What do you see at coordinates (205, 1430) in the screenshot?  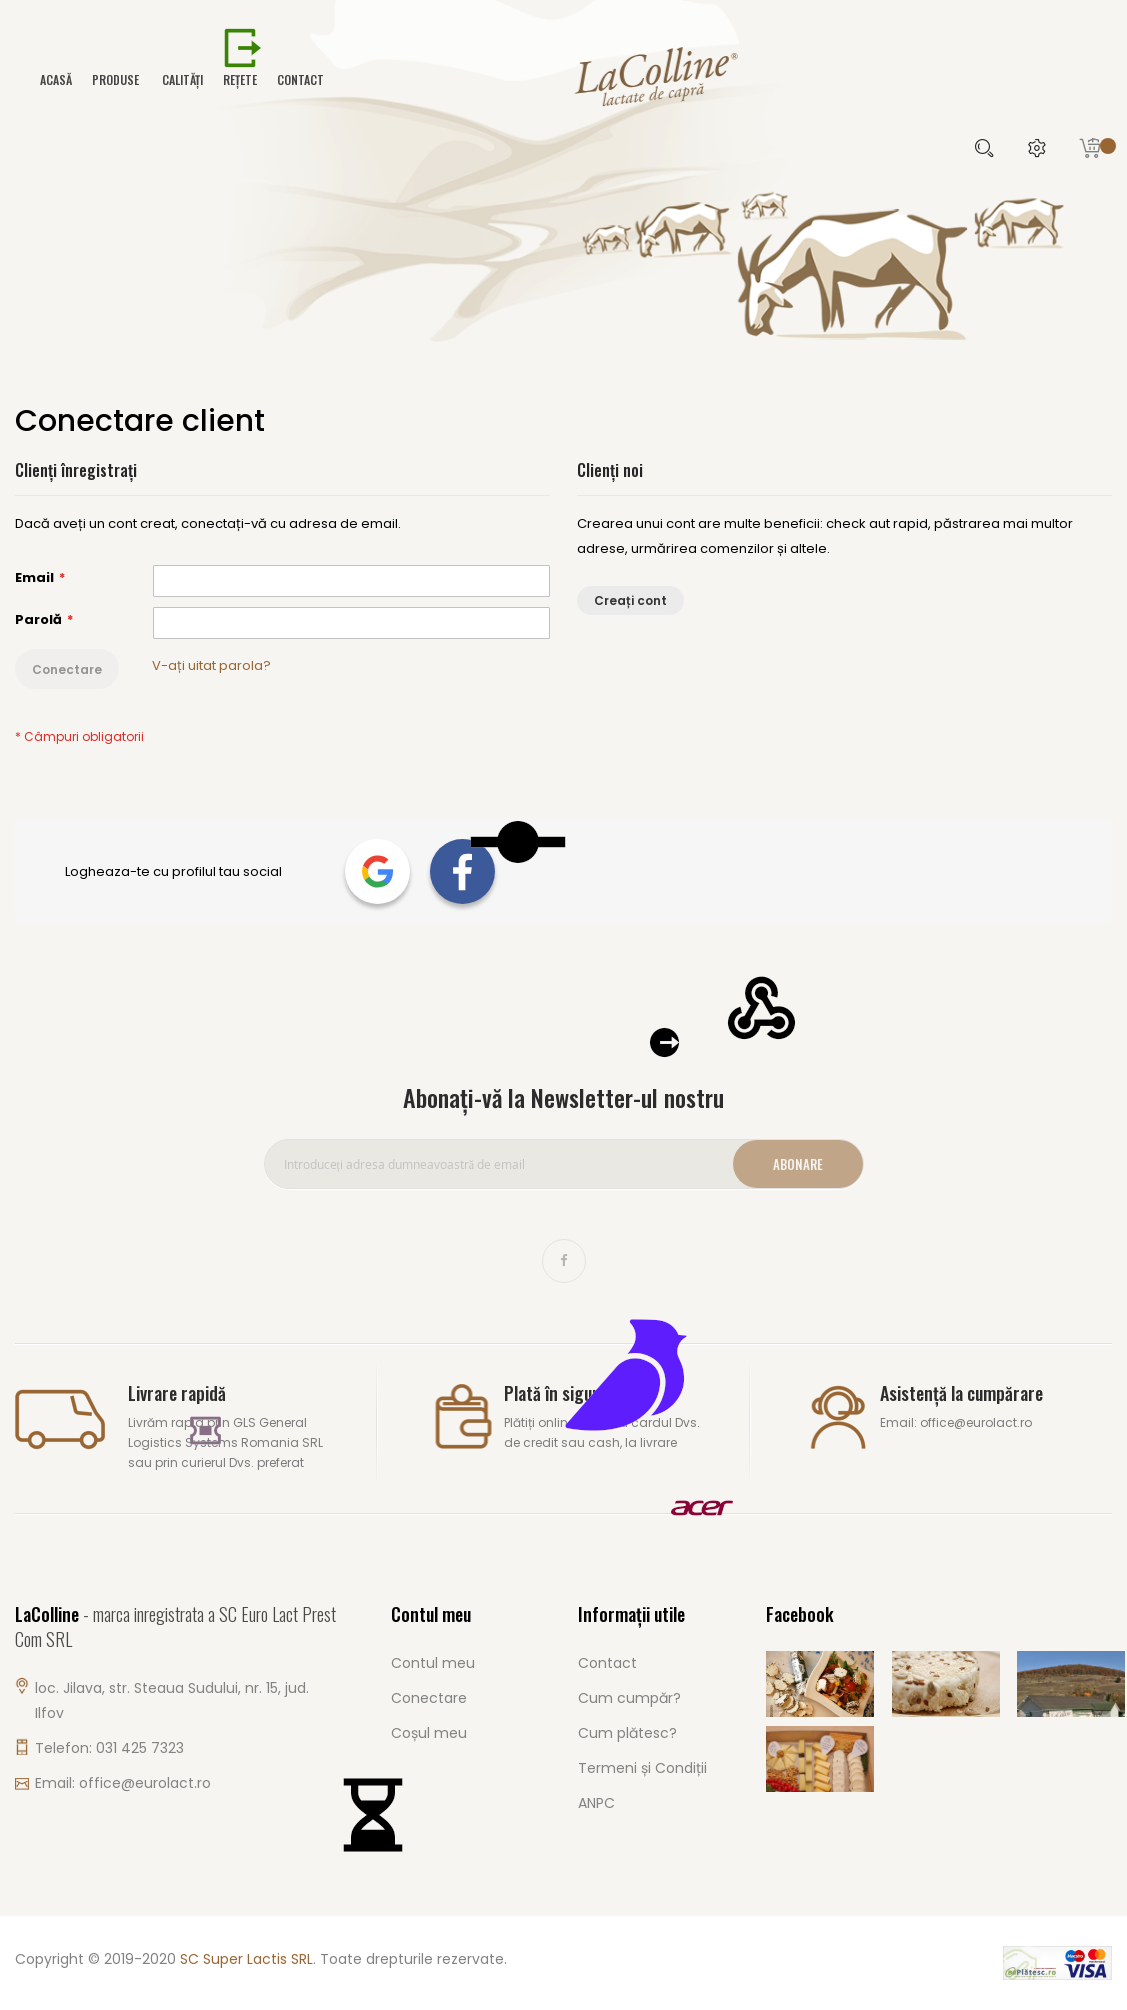 I see `view your tickets or passes` at bounding box center [205, 1430].